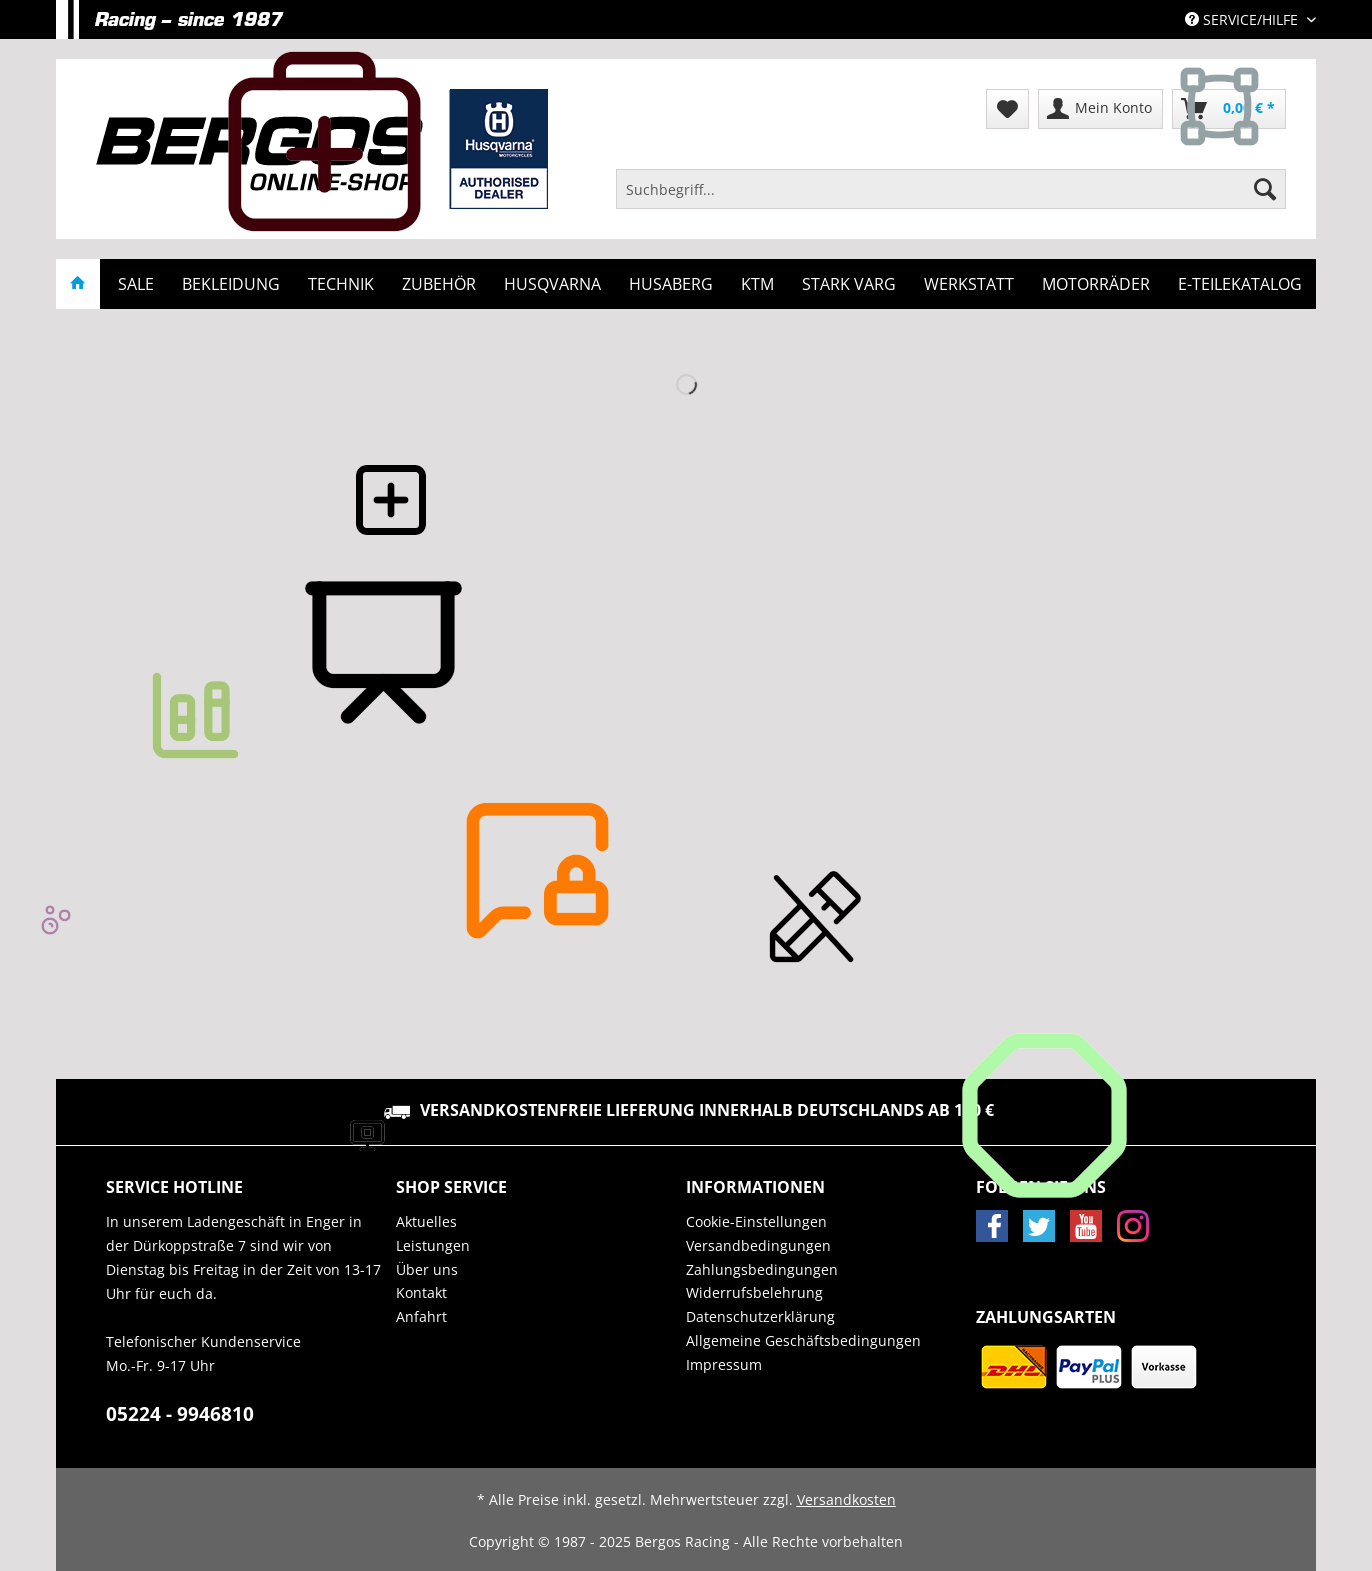 The image size is (1372, 1571). Describe the element at coordinates (391, 500) in the screenshot. I see `add a new item or entry` at that location.